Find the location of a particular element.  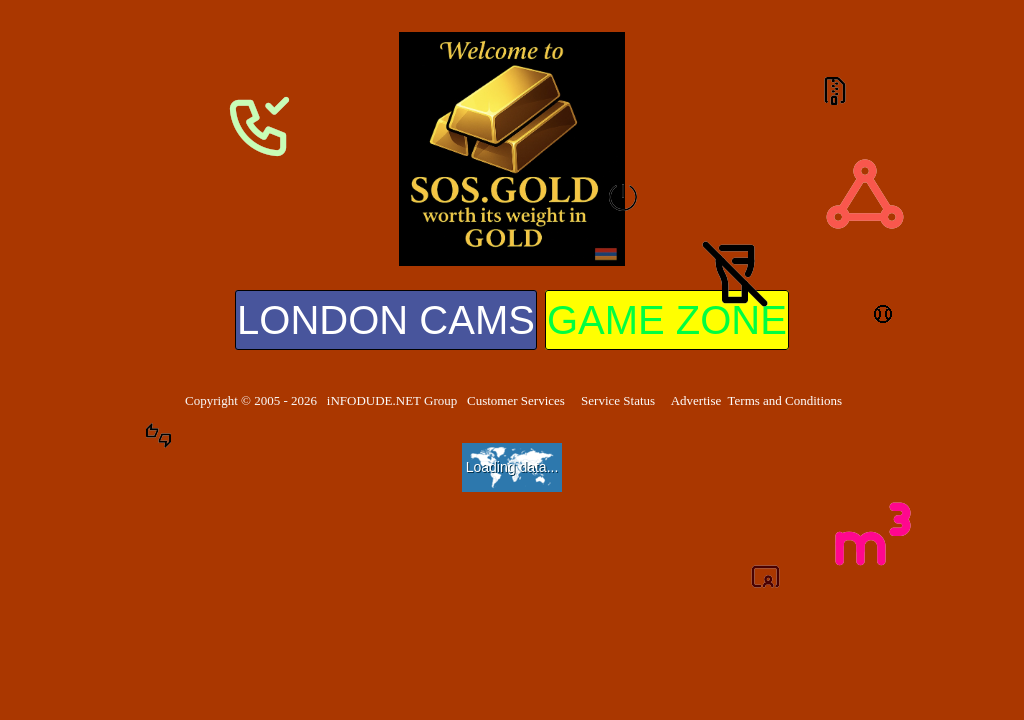

access teaching or presentation tools is located at coordinates (765, 576).